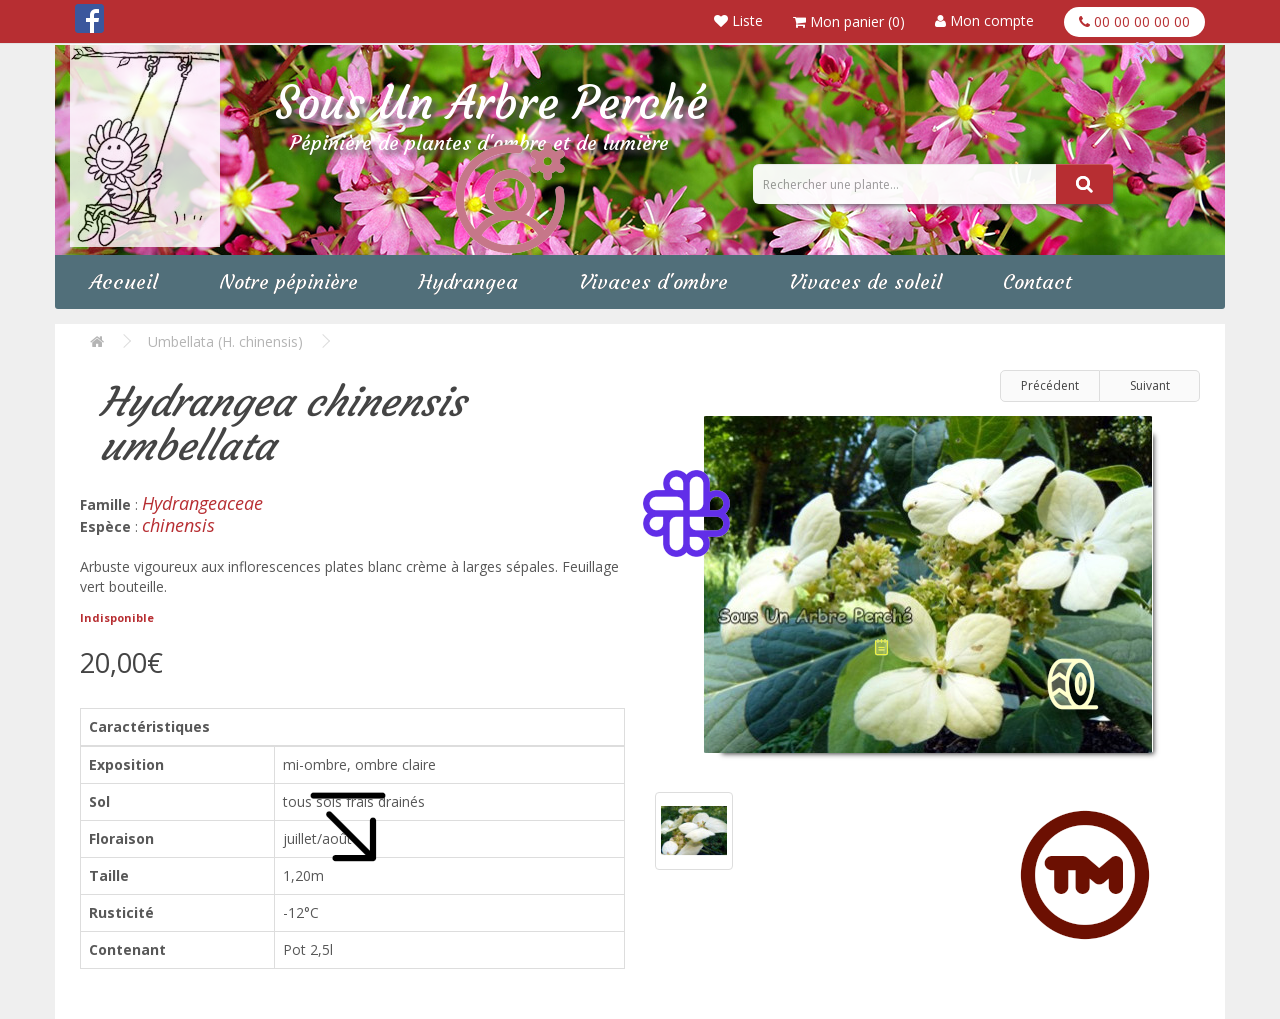  I want to click on open slack messaging app, so click(686, 513).